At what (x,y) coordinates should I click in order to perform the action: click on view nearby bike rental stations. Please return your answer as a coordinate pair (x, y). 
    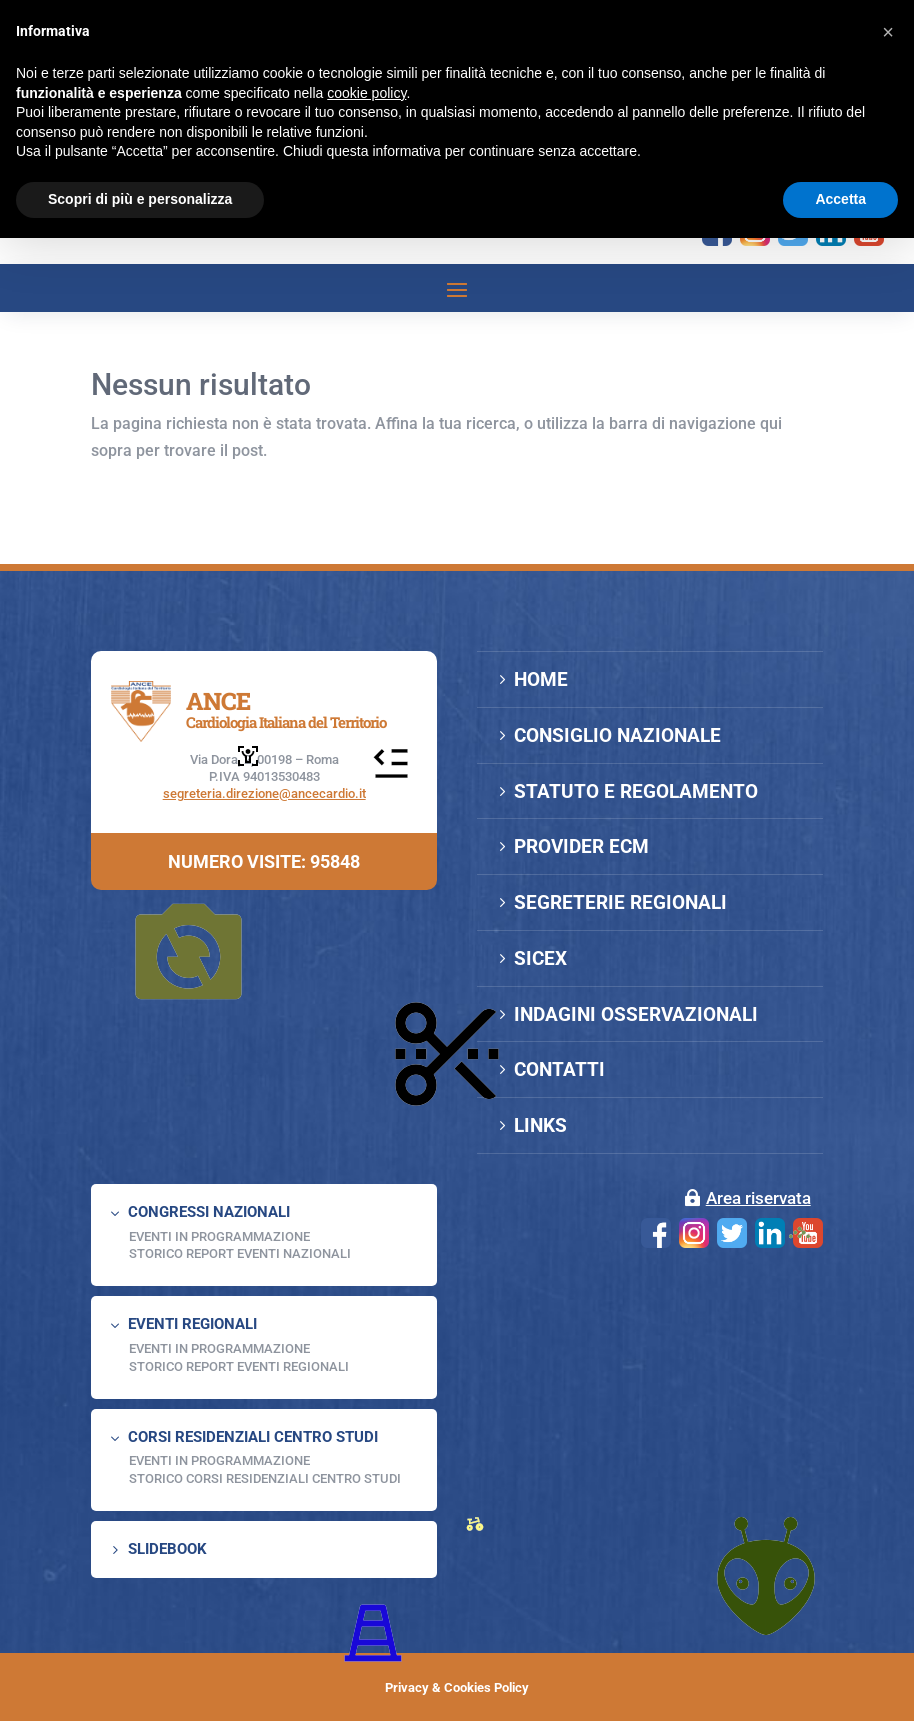
    Looking at the image, I should click on (475, 1524).